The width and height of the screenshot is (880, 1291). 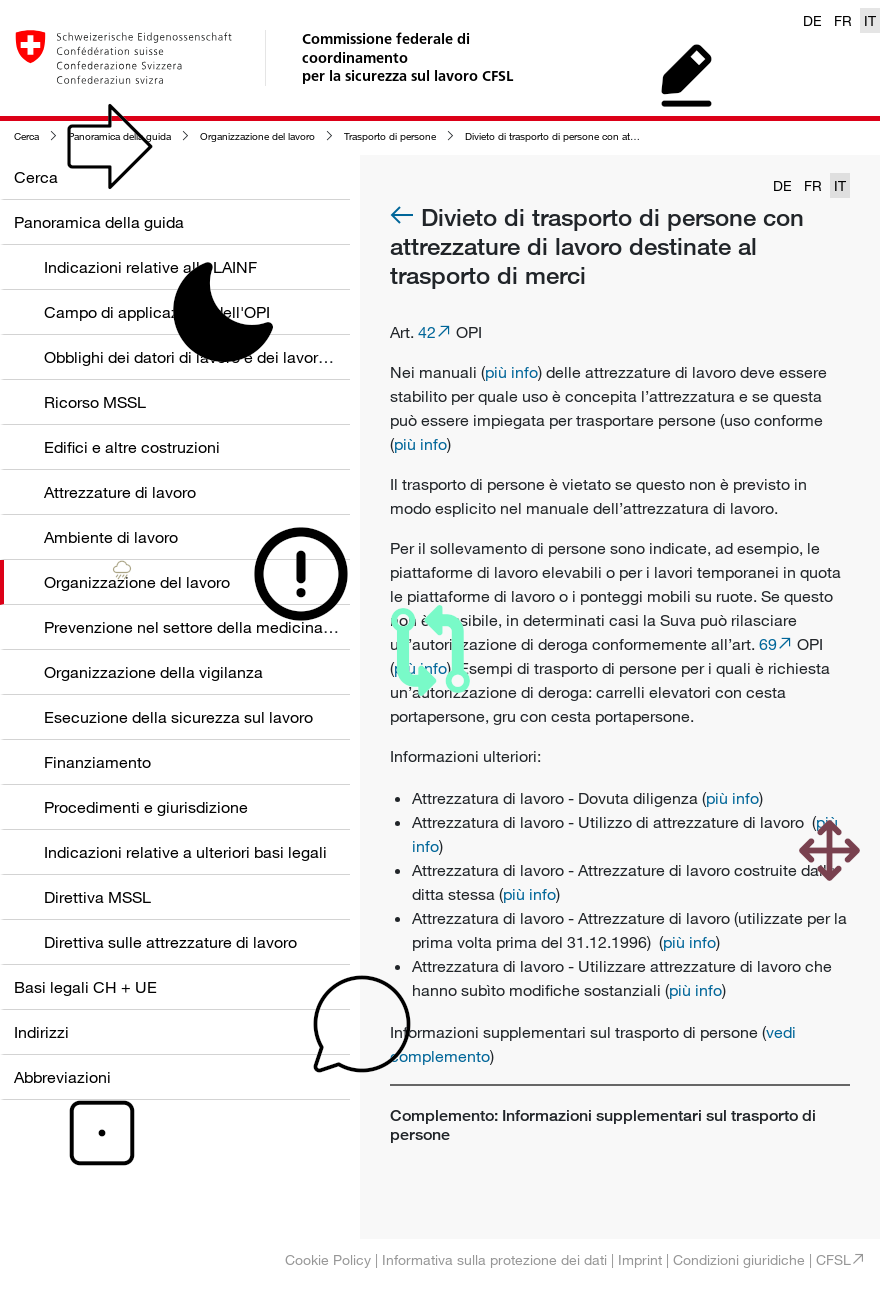 I want to click on indicates rainy weather conditions, so click(x=122, y=570).